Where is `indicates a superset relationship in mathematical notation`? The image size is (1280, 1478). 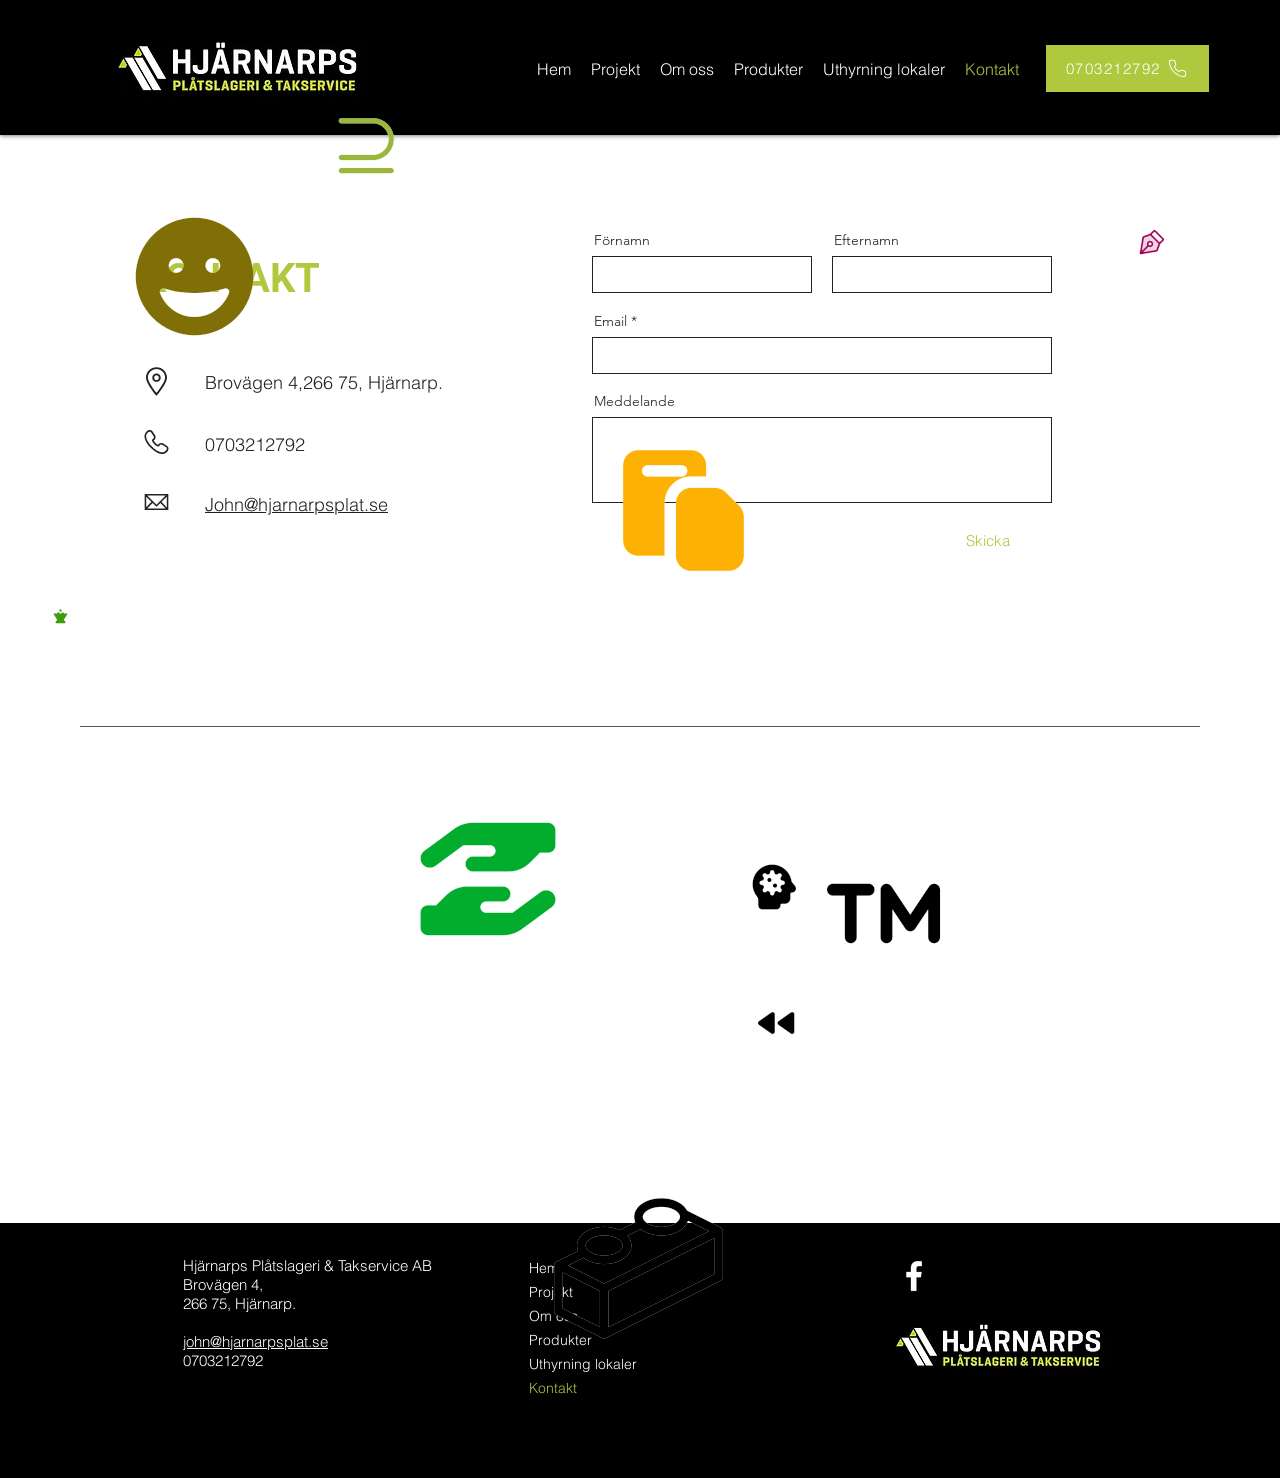 indicates a superset relationship in mathematical notation is located at coordinates (365, 147).